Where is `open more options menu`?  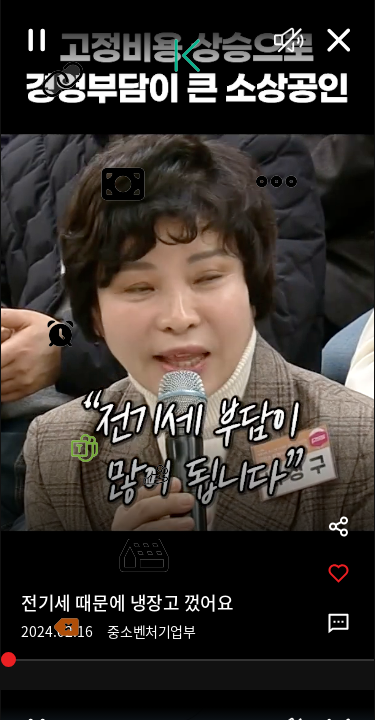
open more options menu is located at coordinates (276, 181).